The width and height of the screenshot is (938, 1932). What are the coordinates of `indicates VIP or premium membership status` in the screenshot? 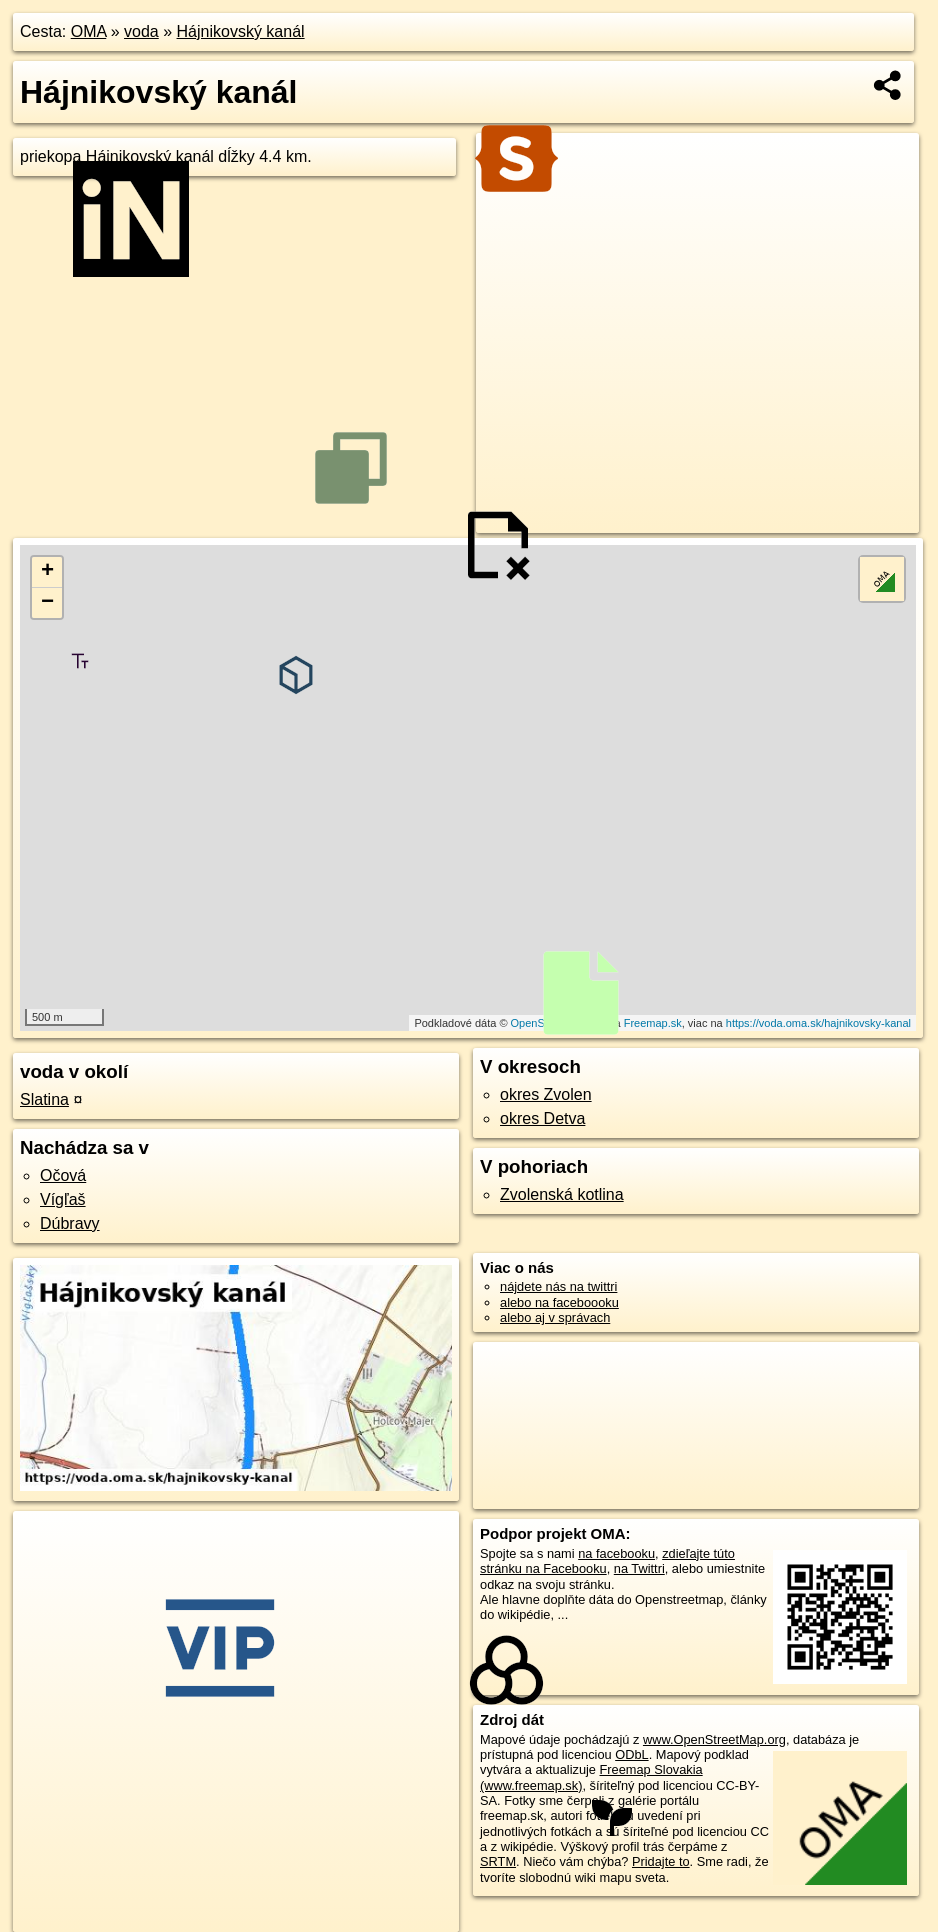 It's located at (220, 1648).